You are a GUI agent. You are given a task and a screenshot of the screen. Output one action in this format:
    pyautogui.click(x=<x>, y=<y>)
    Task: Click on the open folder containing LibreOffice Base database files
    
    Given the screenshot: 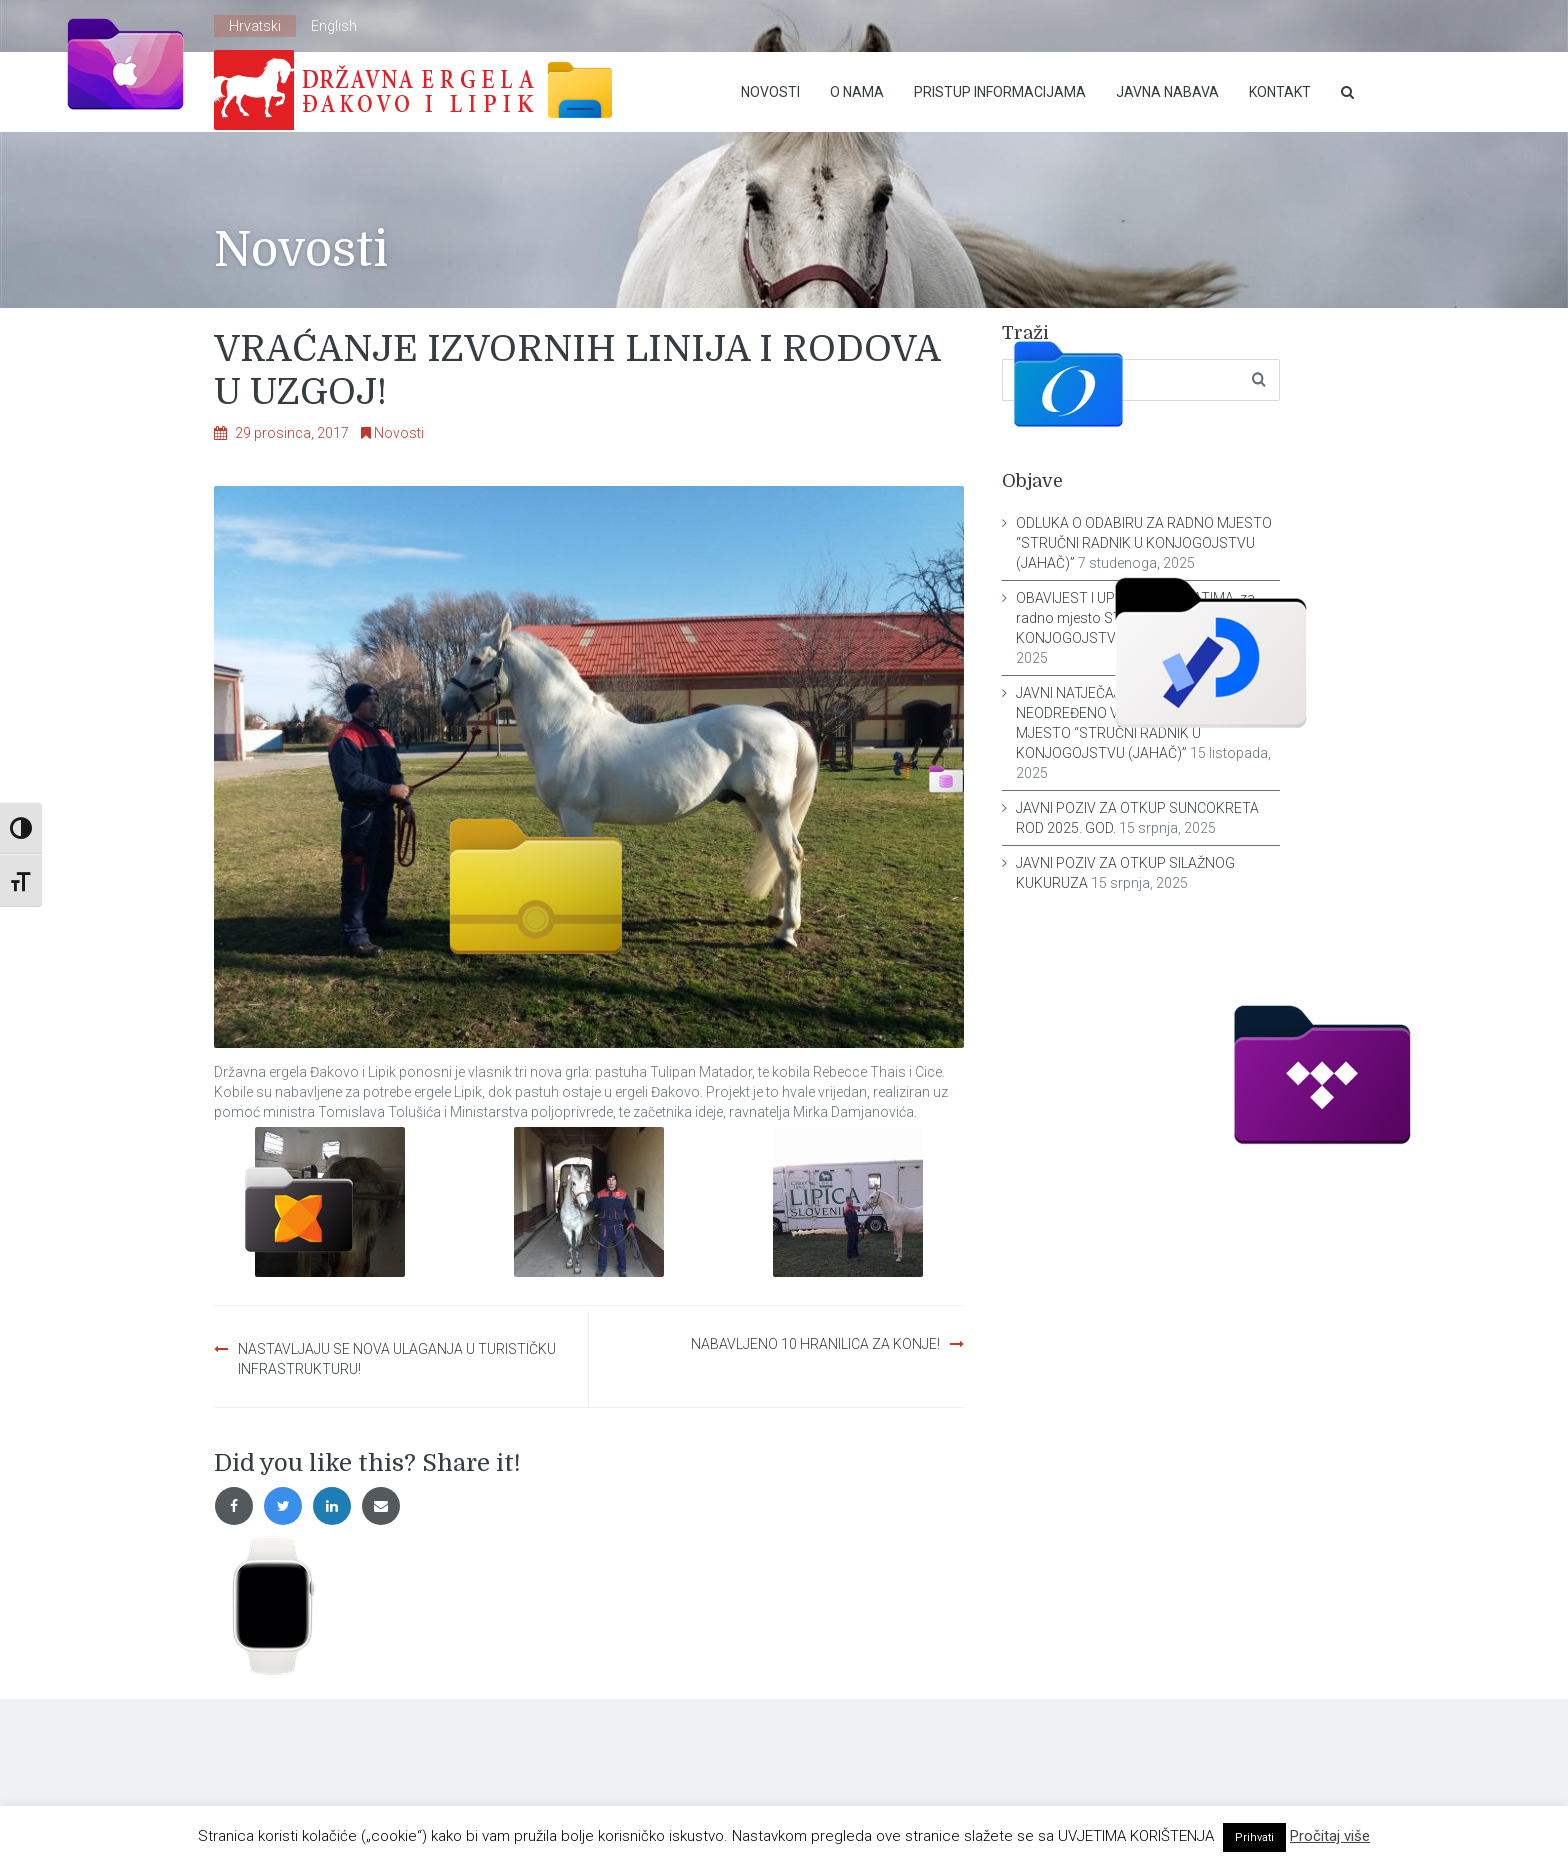 What is the action you would take?
    pyautogui.click(x=946, y=780)
    